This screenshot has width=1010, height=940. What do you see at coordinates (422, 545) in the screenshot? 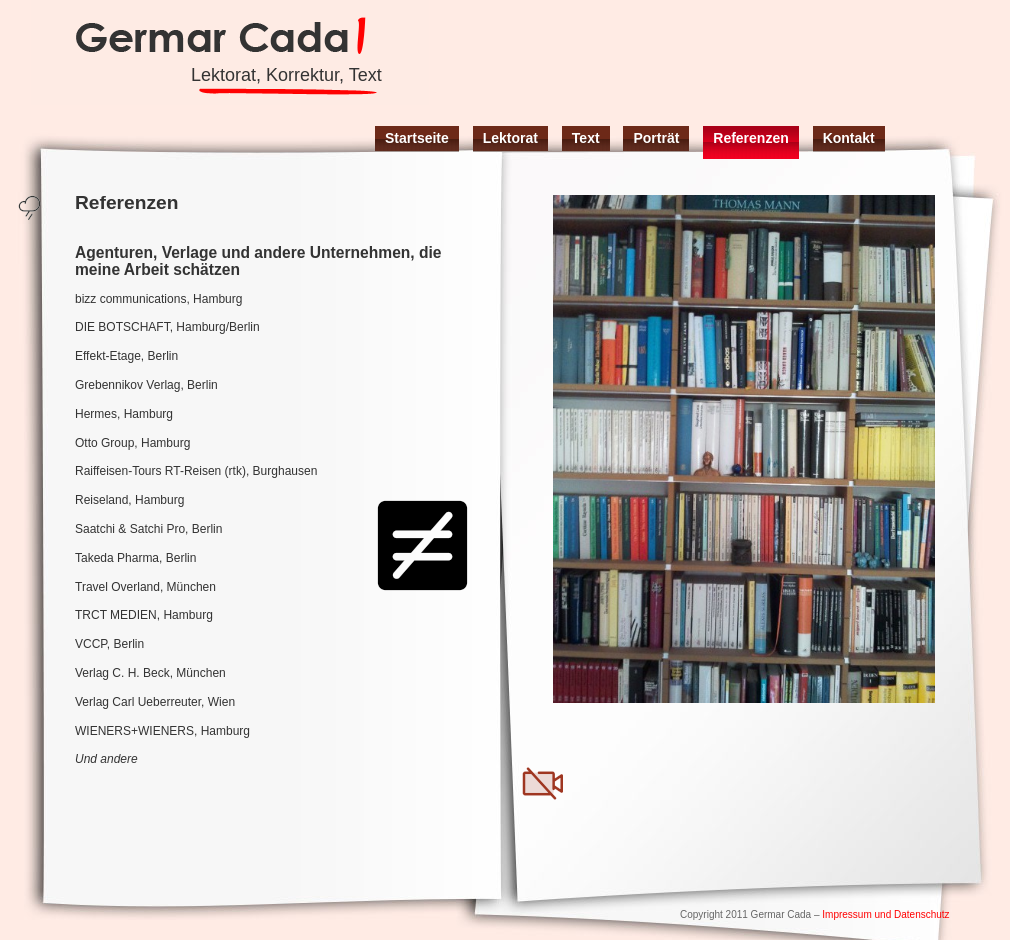
I see `indicates values are not equal` at bounding box center [422, 545].